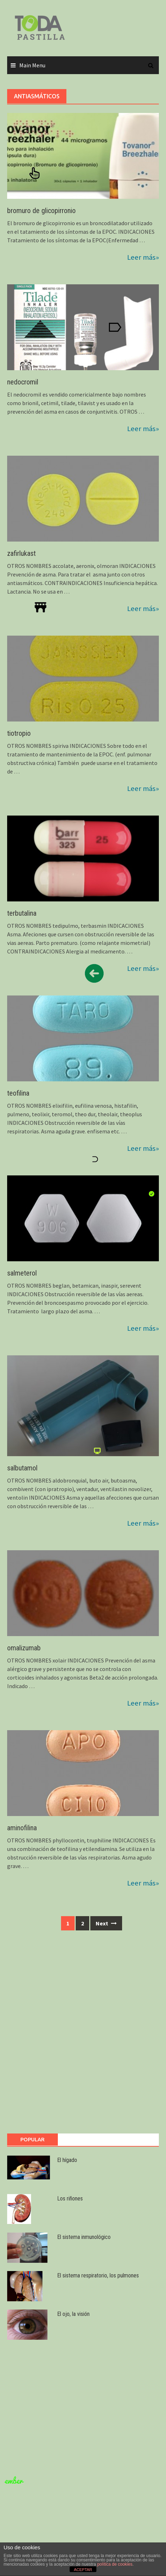  Describe the element at coordinates (14, 2482) in the screenshot. I see `ember.js framework logo` at that location.